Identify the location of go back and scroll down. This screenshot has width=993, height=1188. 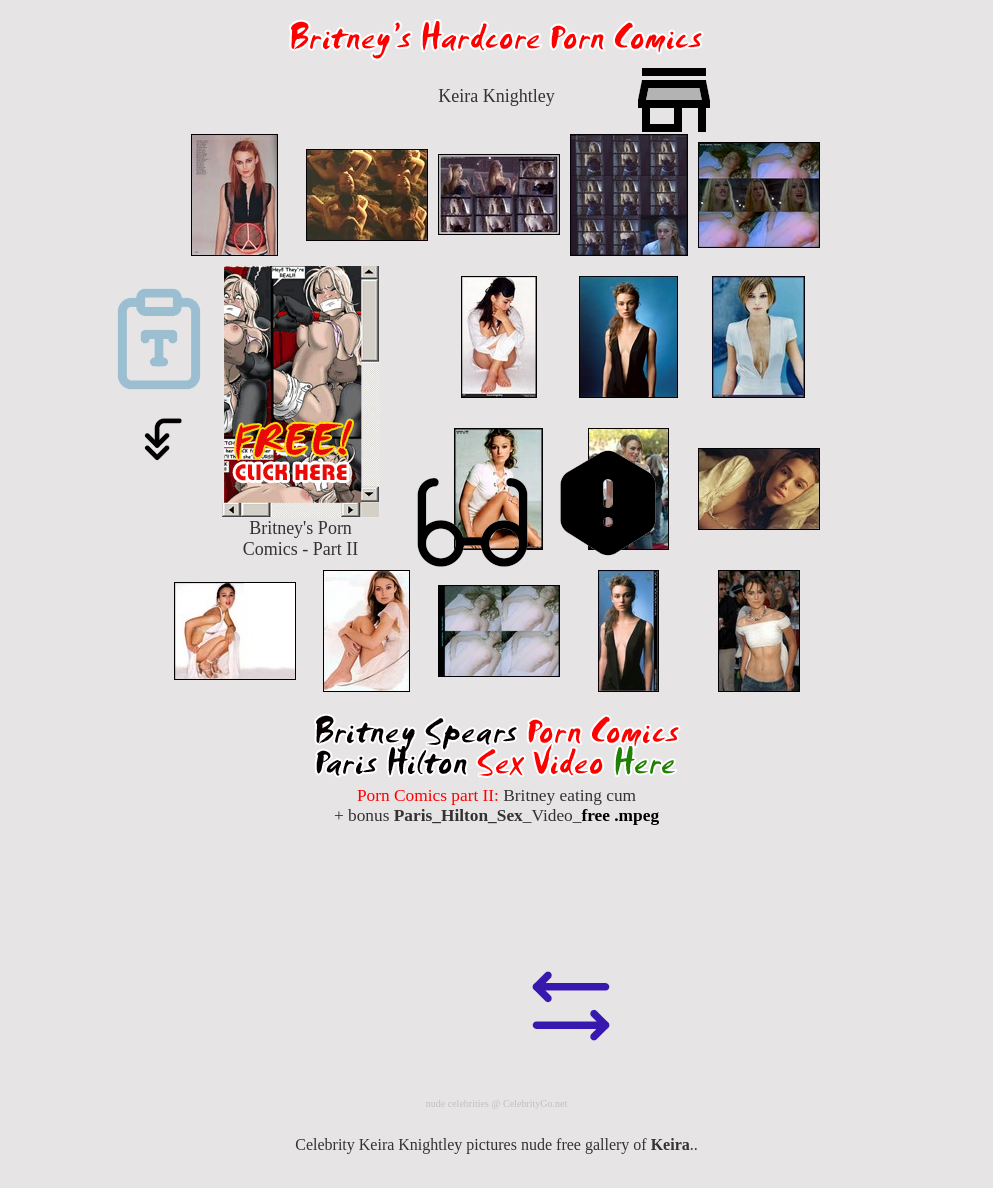
(164, 440).